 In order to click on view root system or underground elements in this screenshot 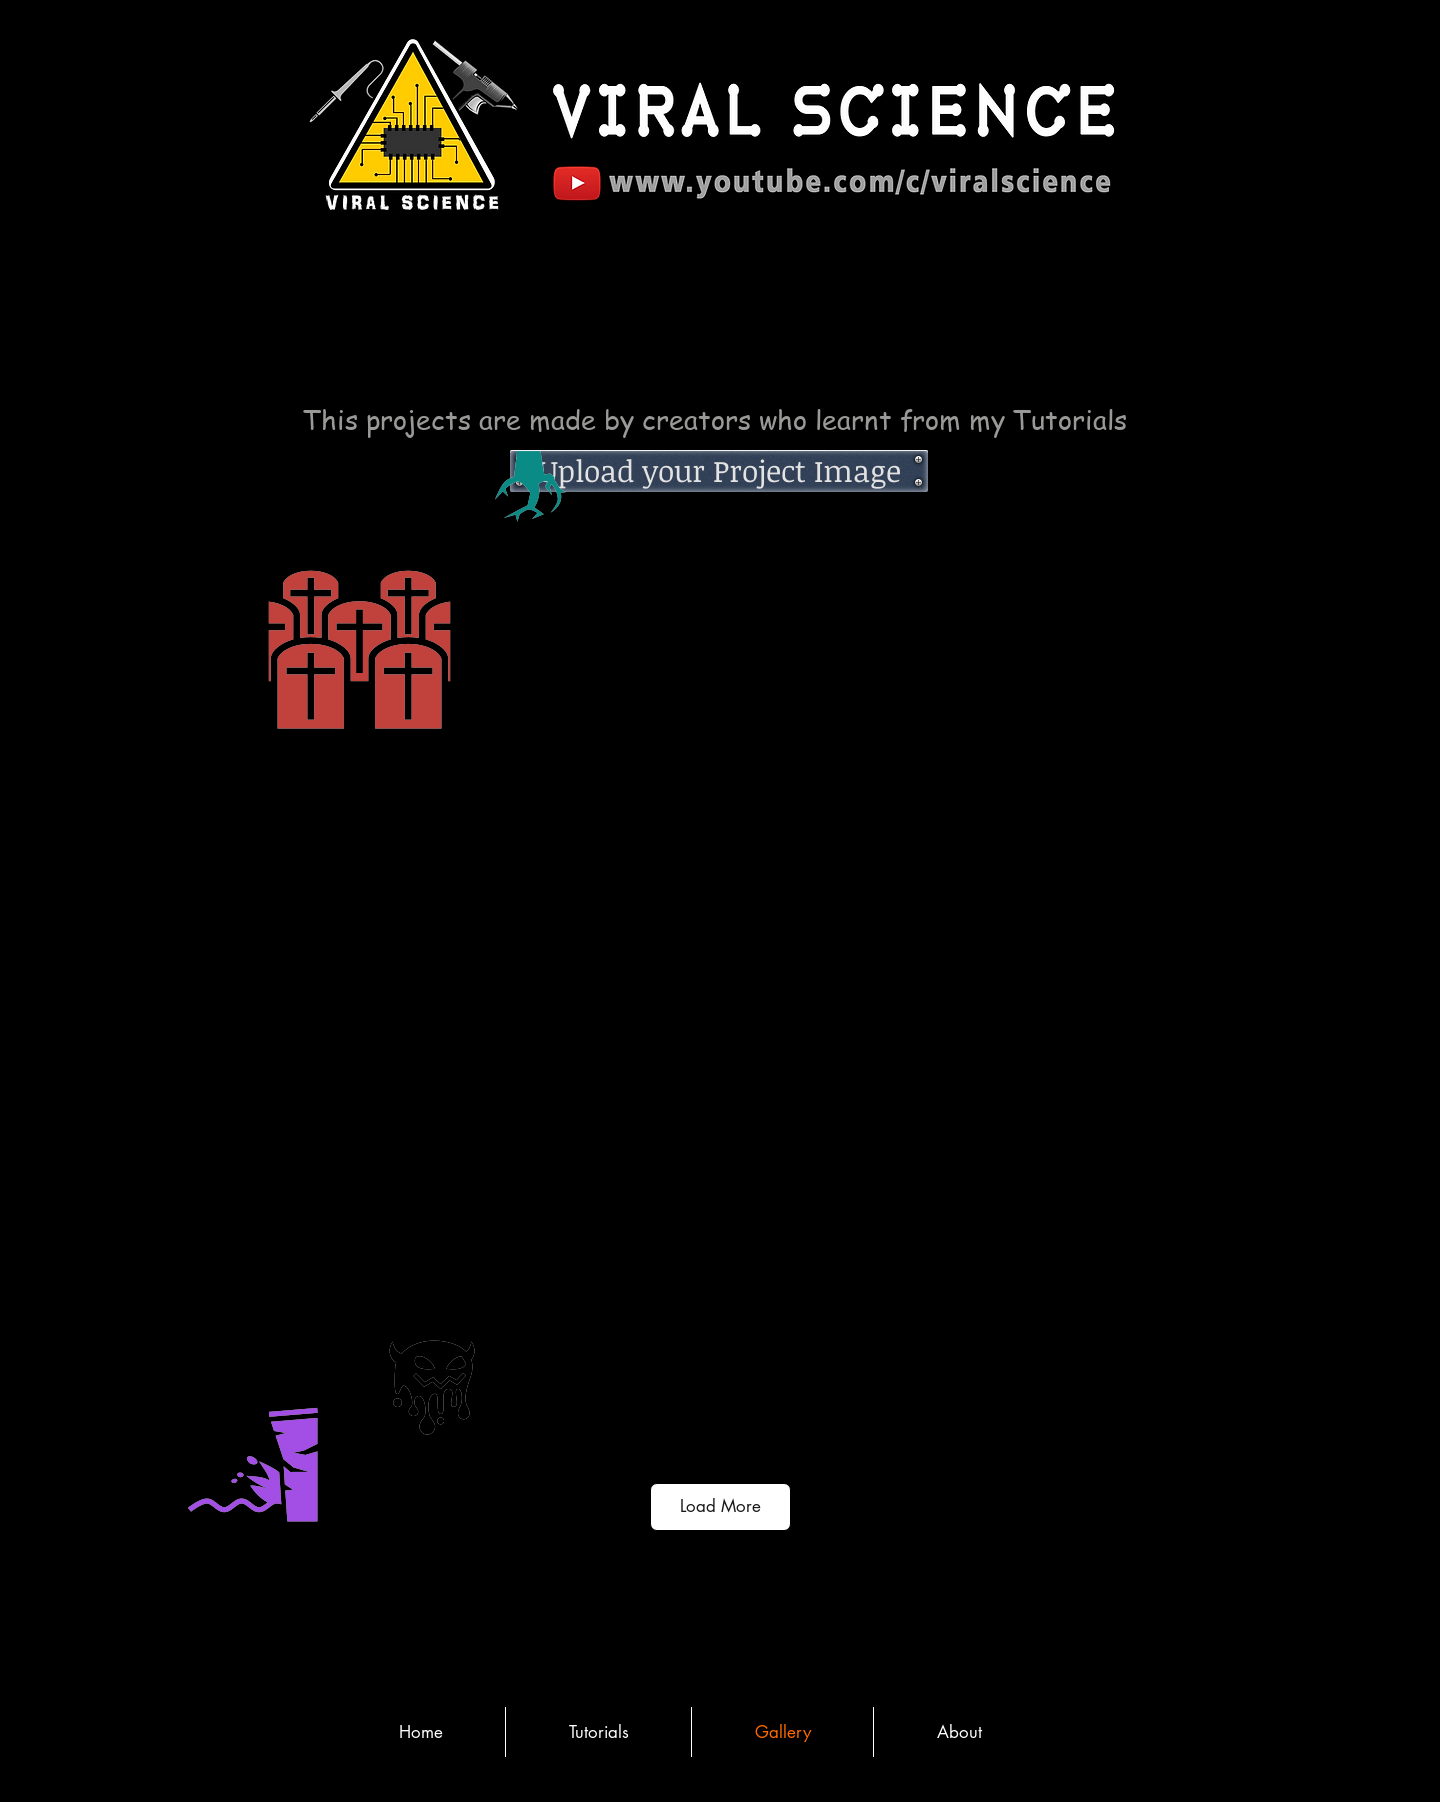, I will do `click(530, 486)`.